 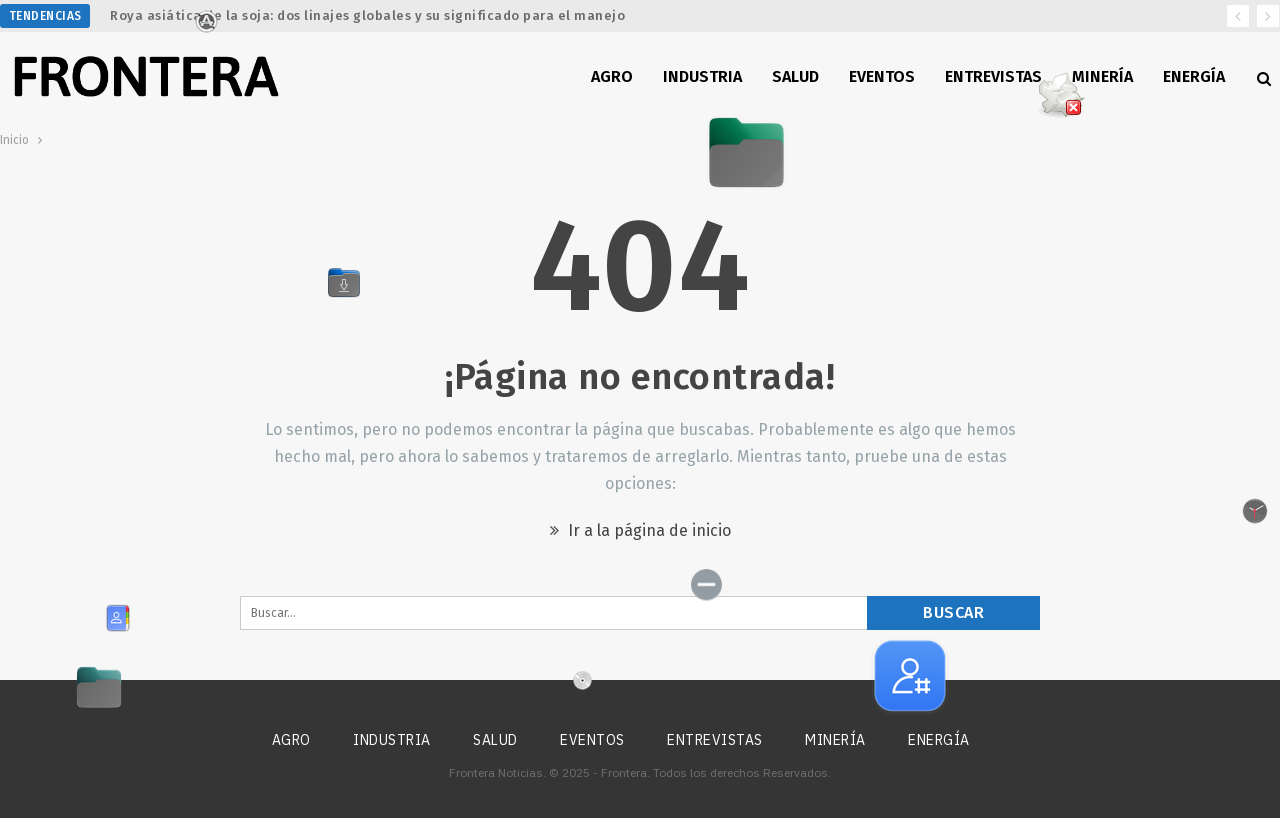 What do you see at coordinates (344, 282) in the screenshot?
I see `open your downloads folder` at bounding box center [344, 282].